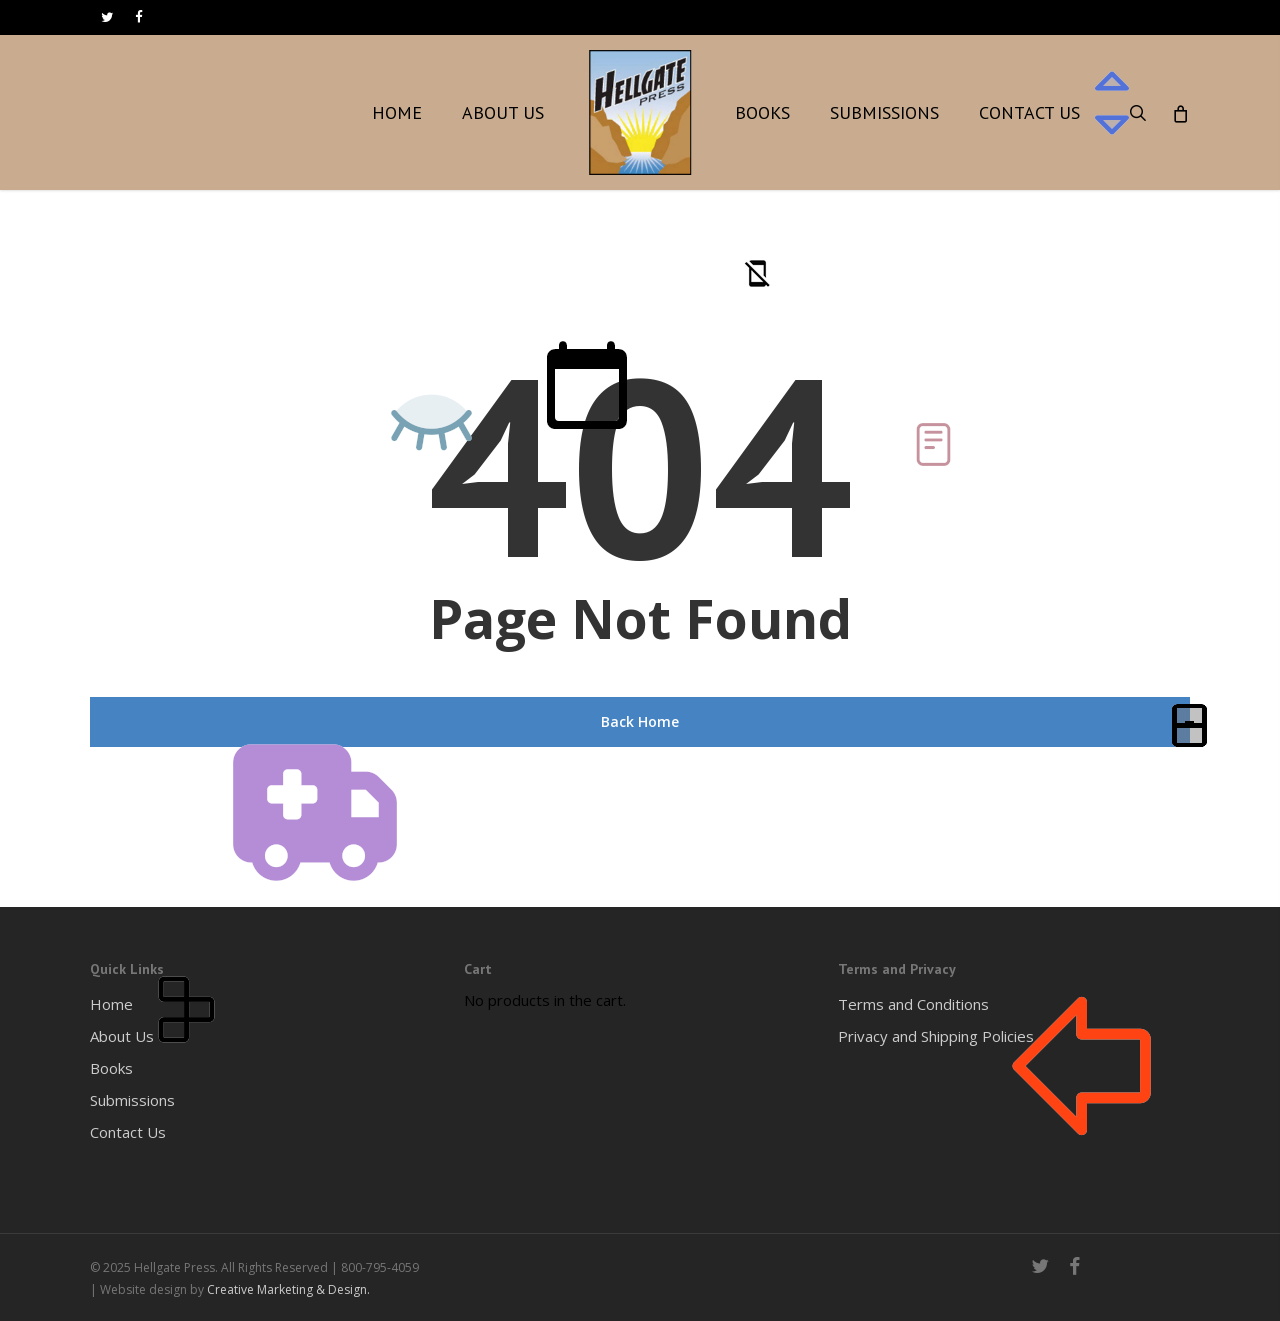  What do you see at coordinates (181, 1009) in the screenshot?
I see `open replit coding environment` at bounding box center [181, 1009].